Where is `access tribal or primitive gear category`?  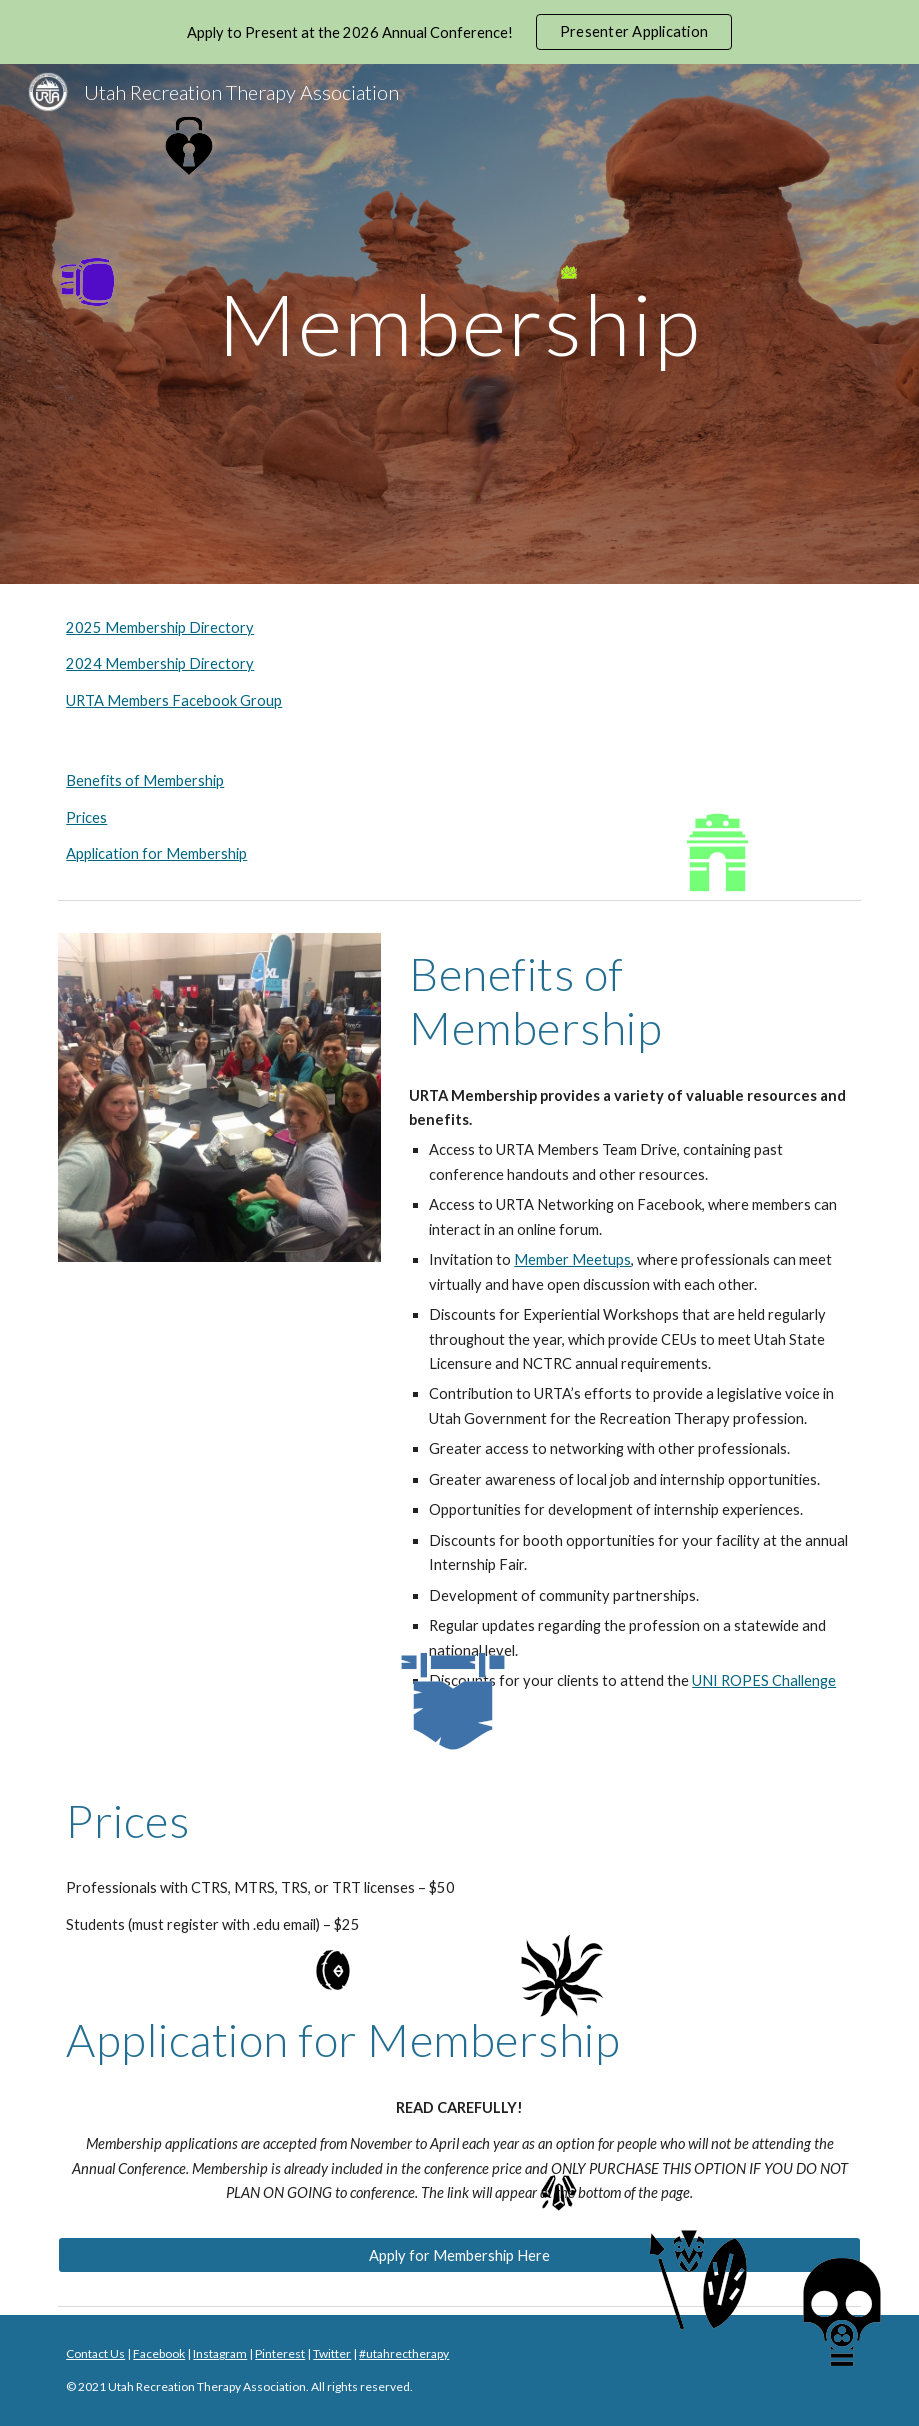 access tribal or primitive gear category is located at coordinates (699, 2280).